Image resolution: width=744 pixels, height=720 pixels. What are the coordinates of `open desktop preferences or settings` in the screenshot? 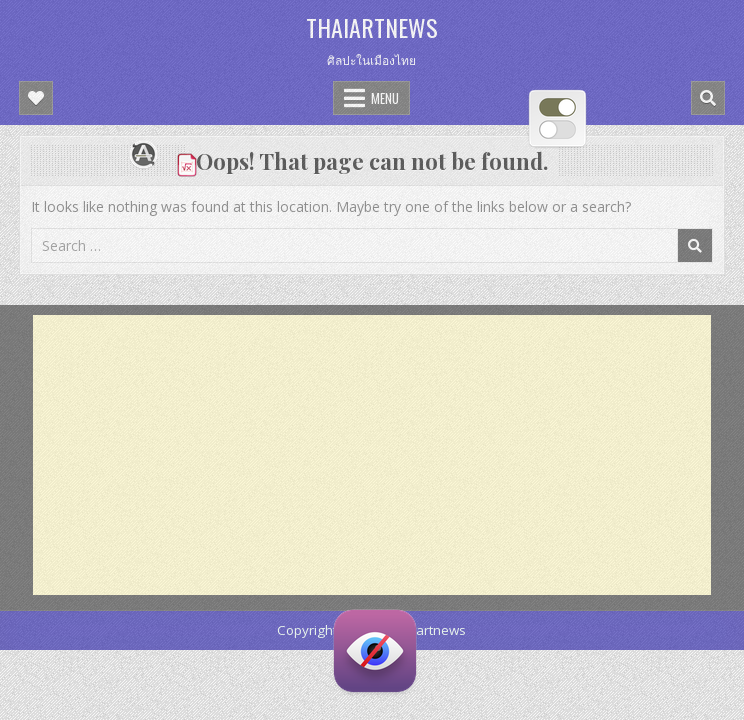 It's located at (557, 118).